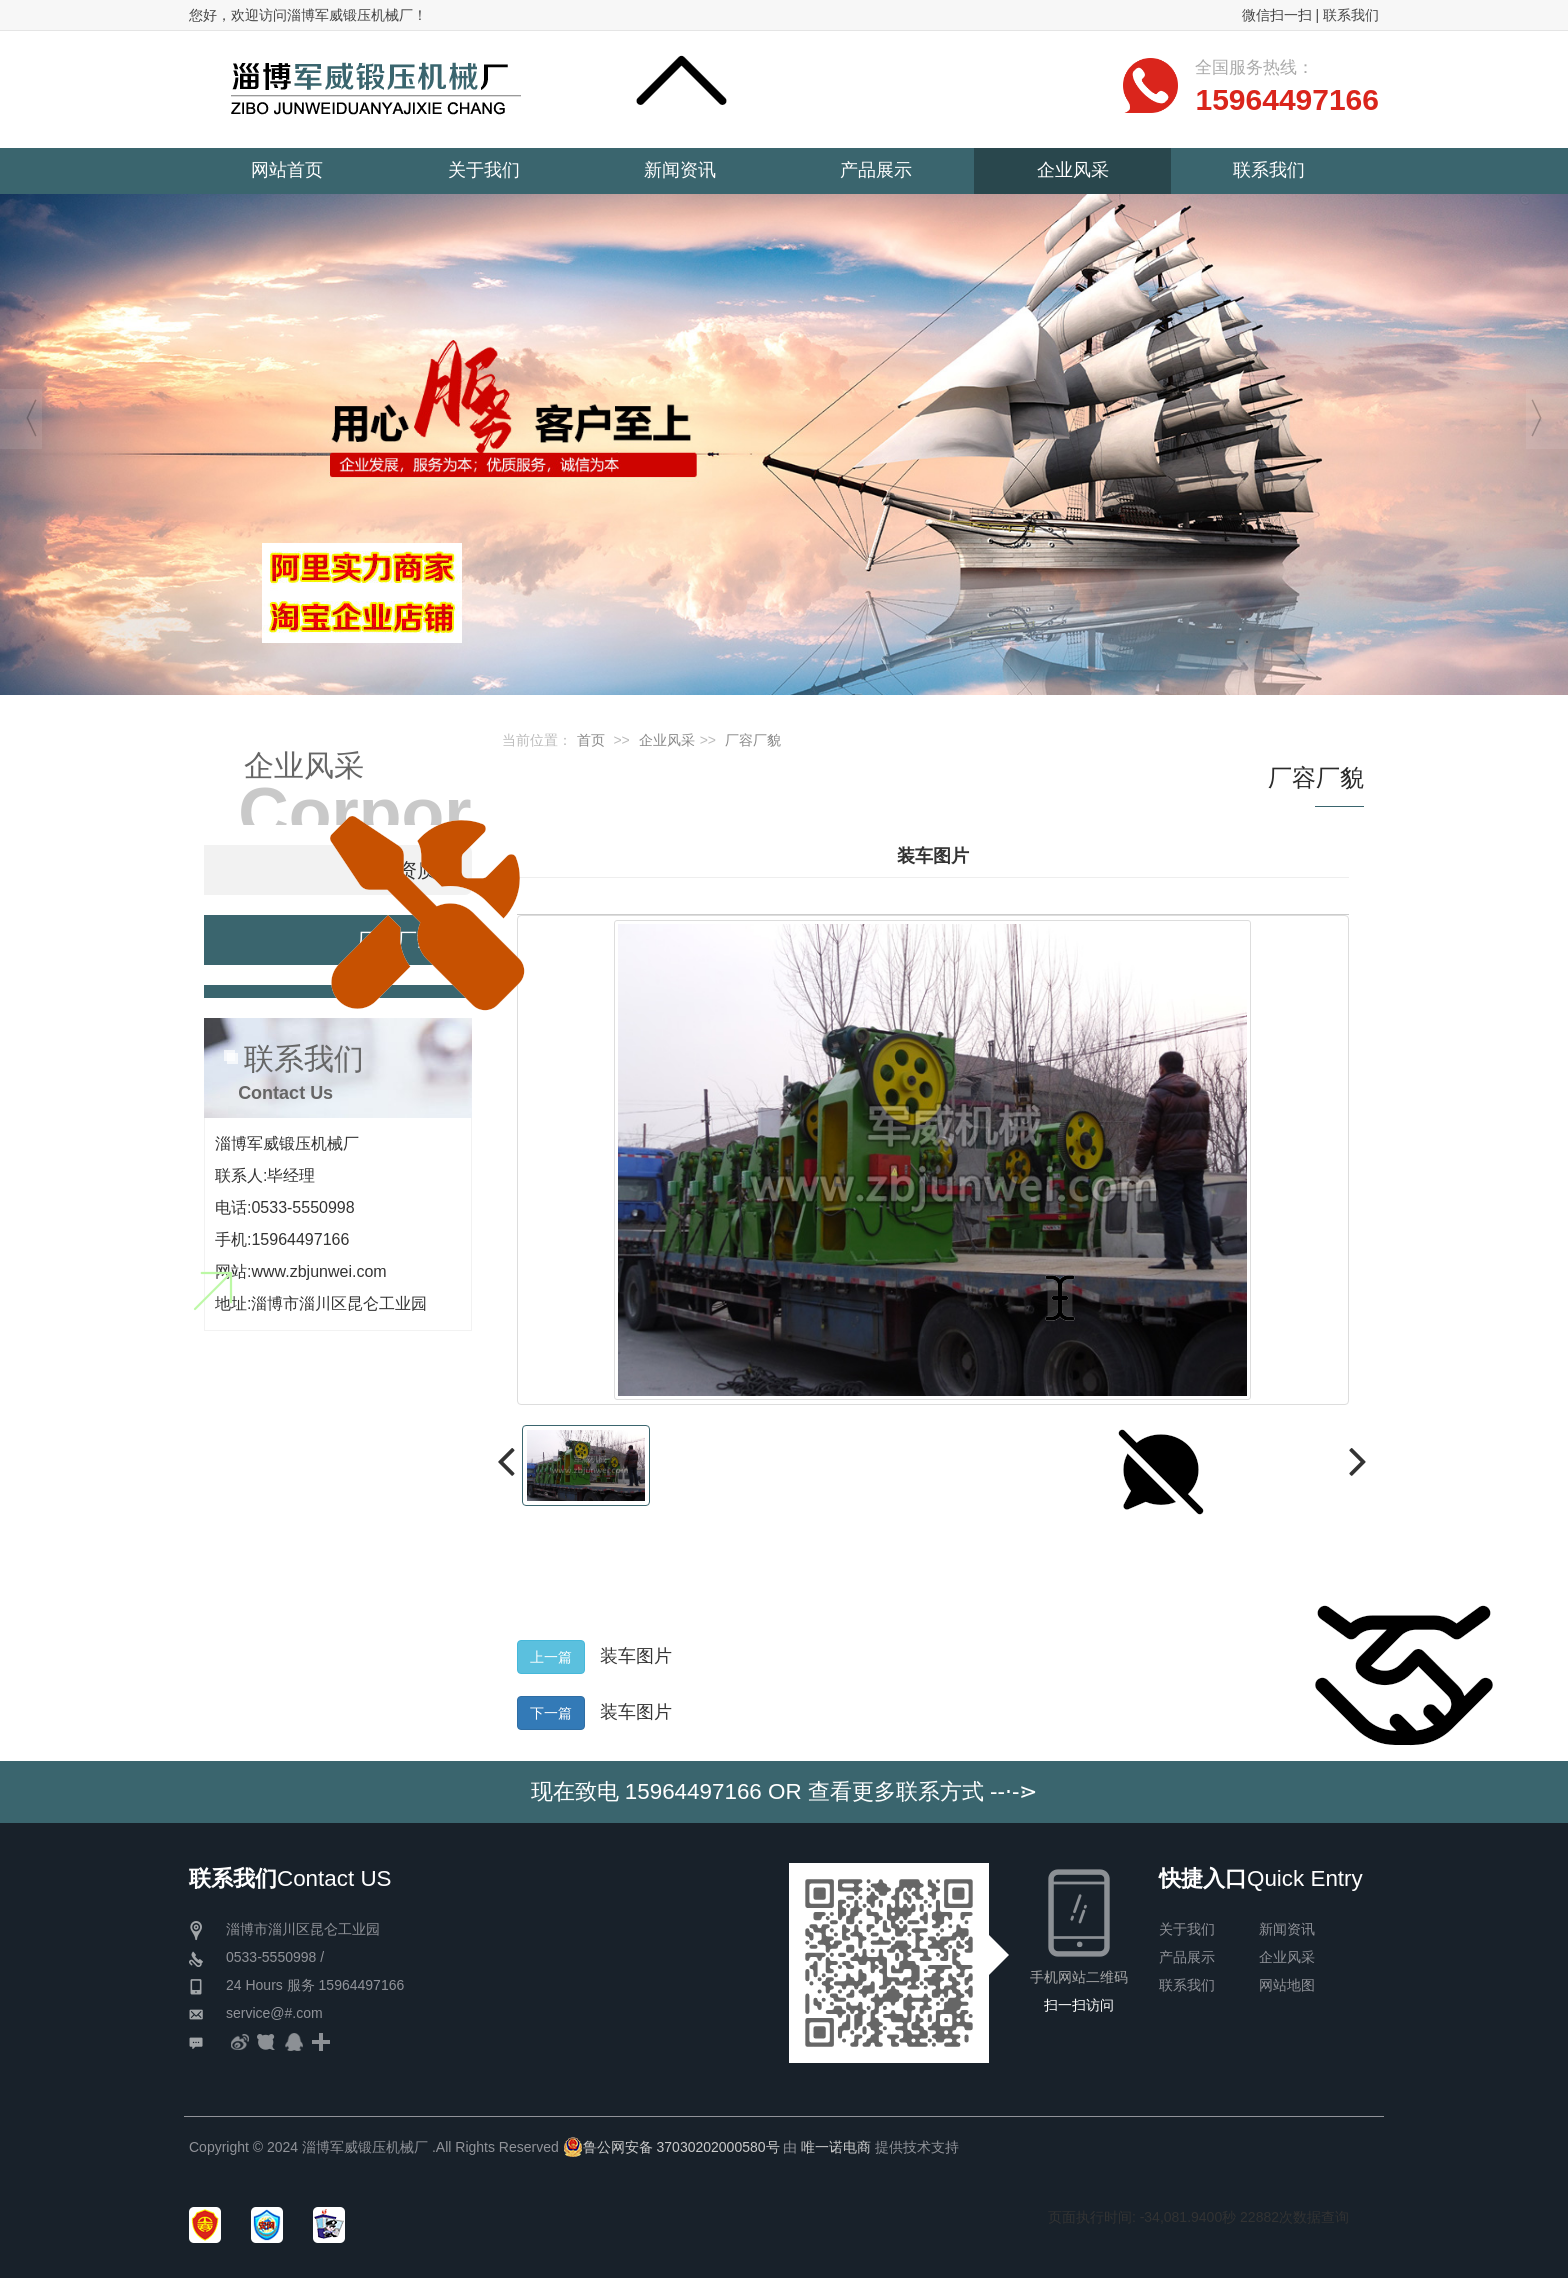  What do you see at coordinates (1161, 1472) in the screenshot?
I see `mute or disable comments` at bounding box center [1161, 1472].